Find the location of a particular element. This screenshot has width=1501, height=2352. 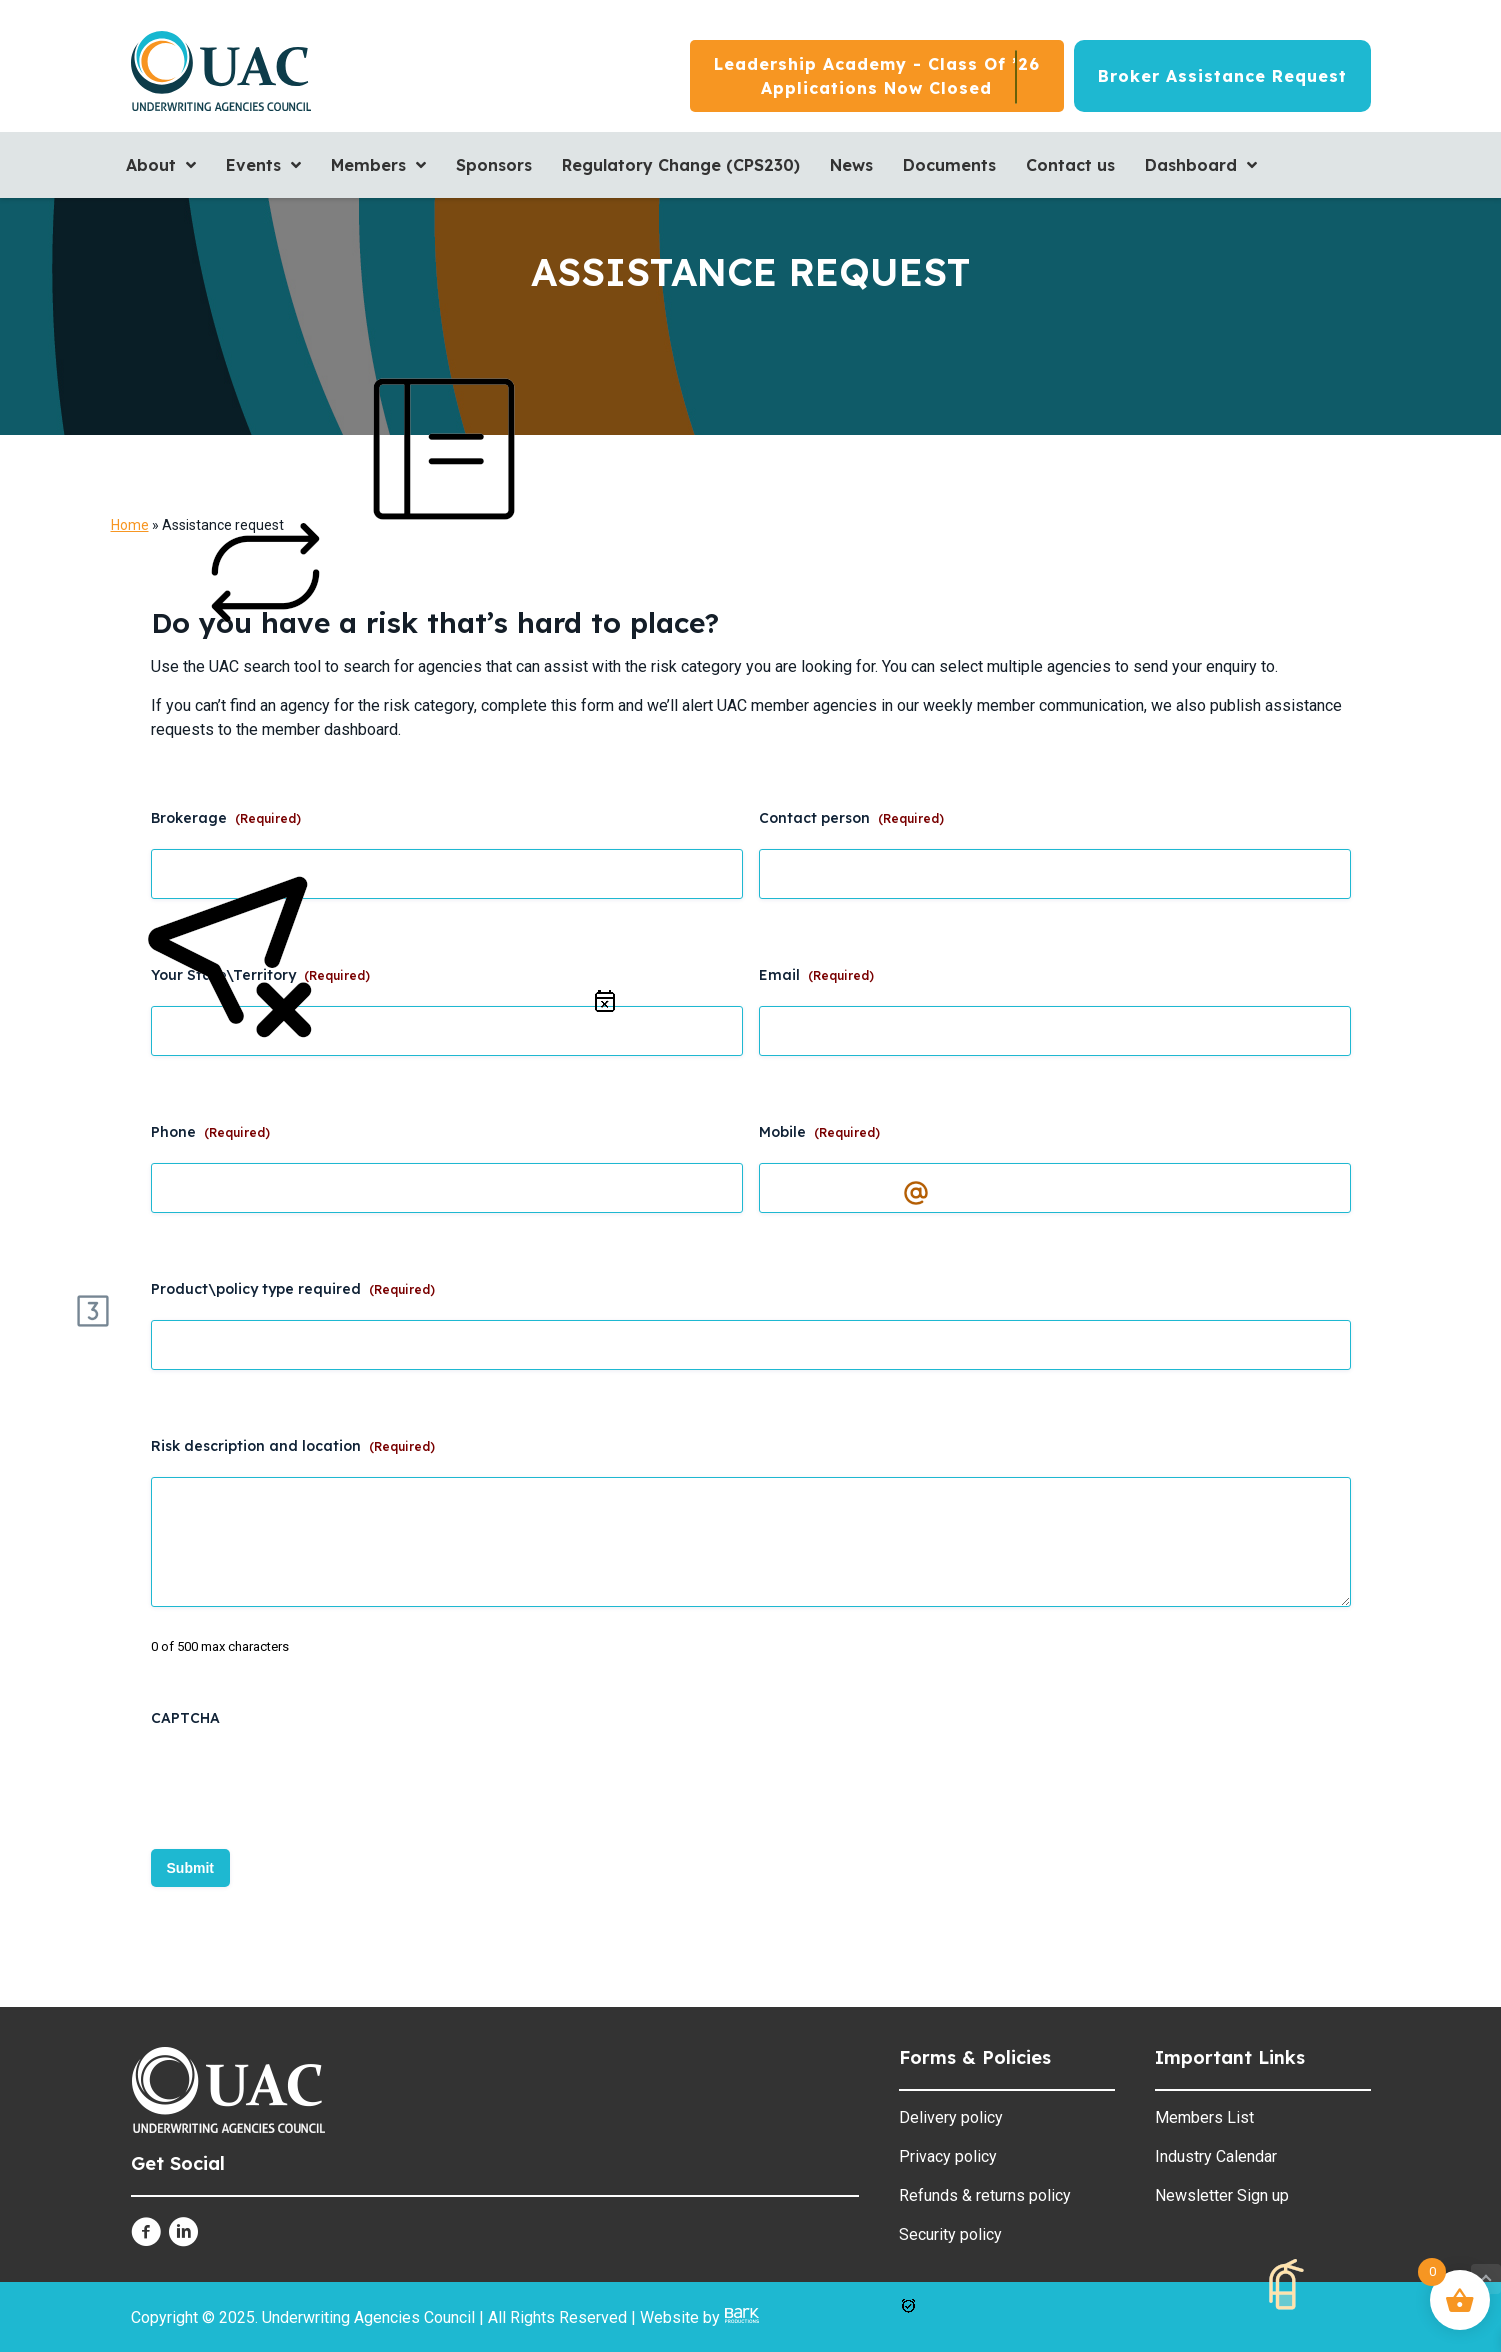

vertical divider separating UI elements is located at coordinates (1016, 77).